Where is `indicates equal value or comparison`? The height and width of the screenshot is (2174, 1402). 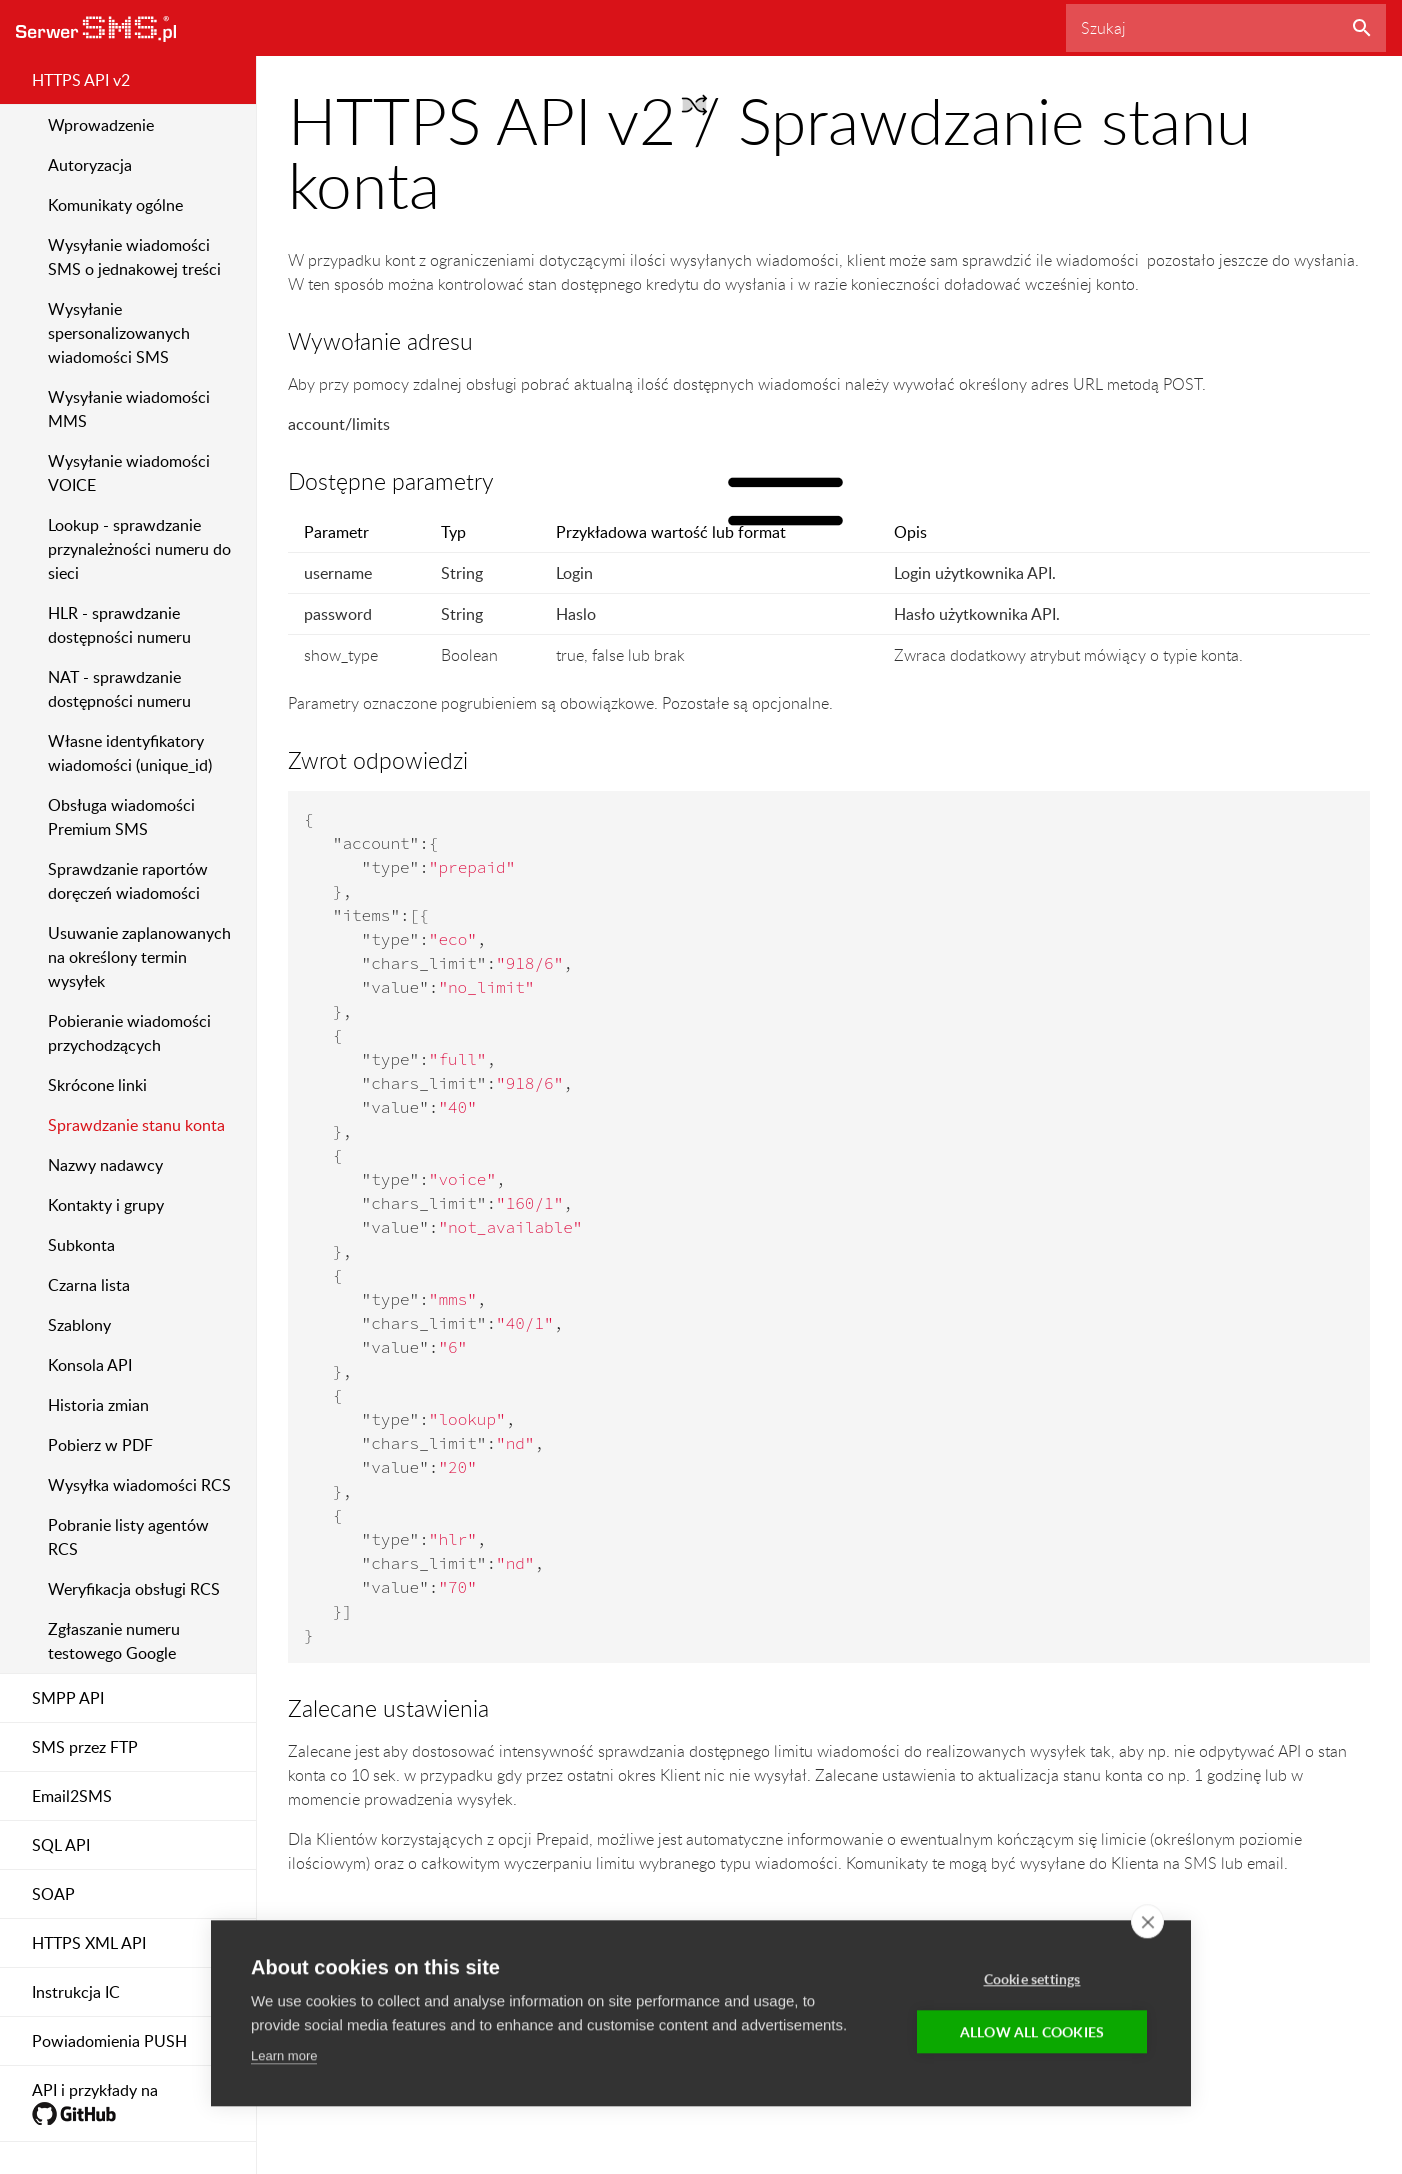
indicates equal value or comparison is located at coordinates (785, 501).